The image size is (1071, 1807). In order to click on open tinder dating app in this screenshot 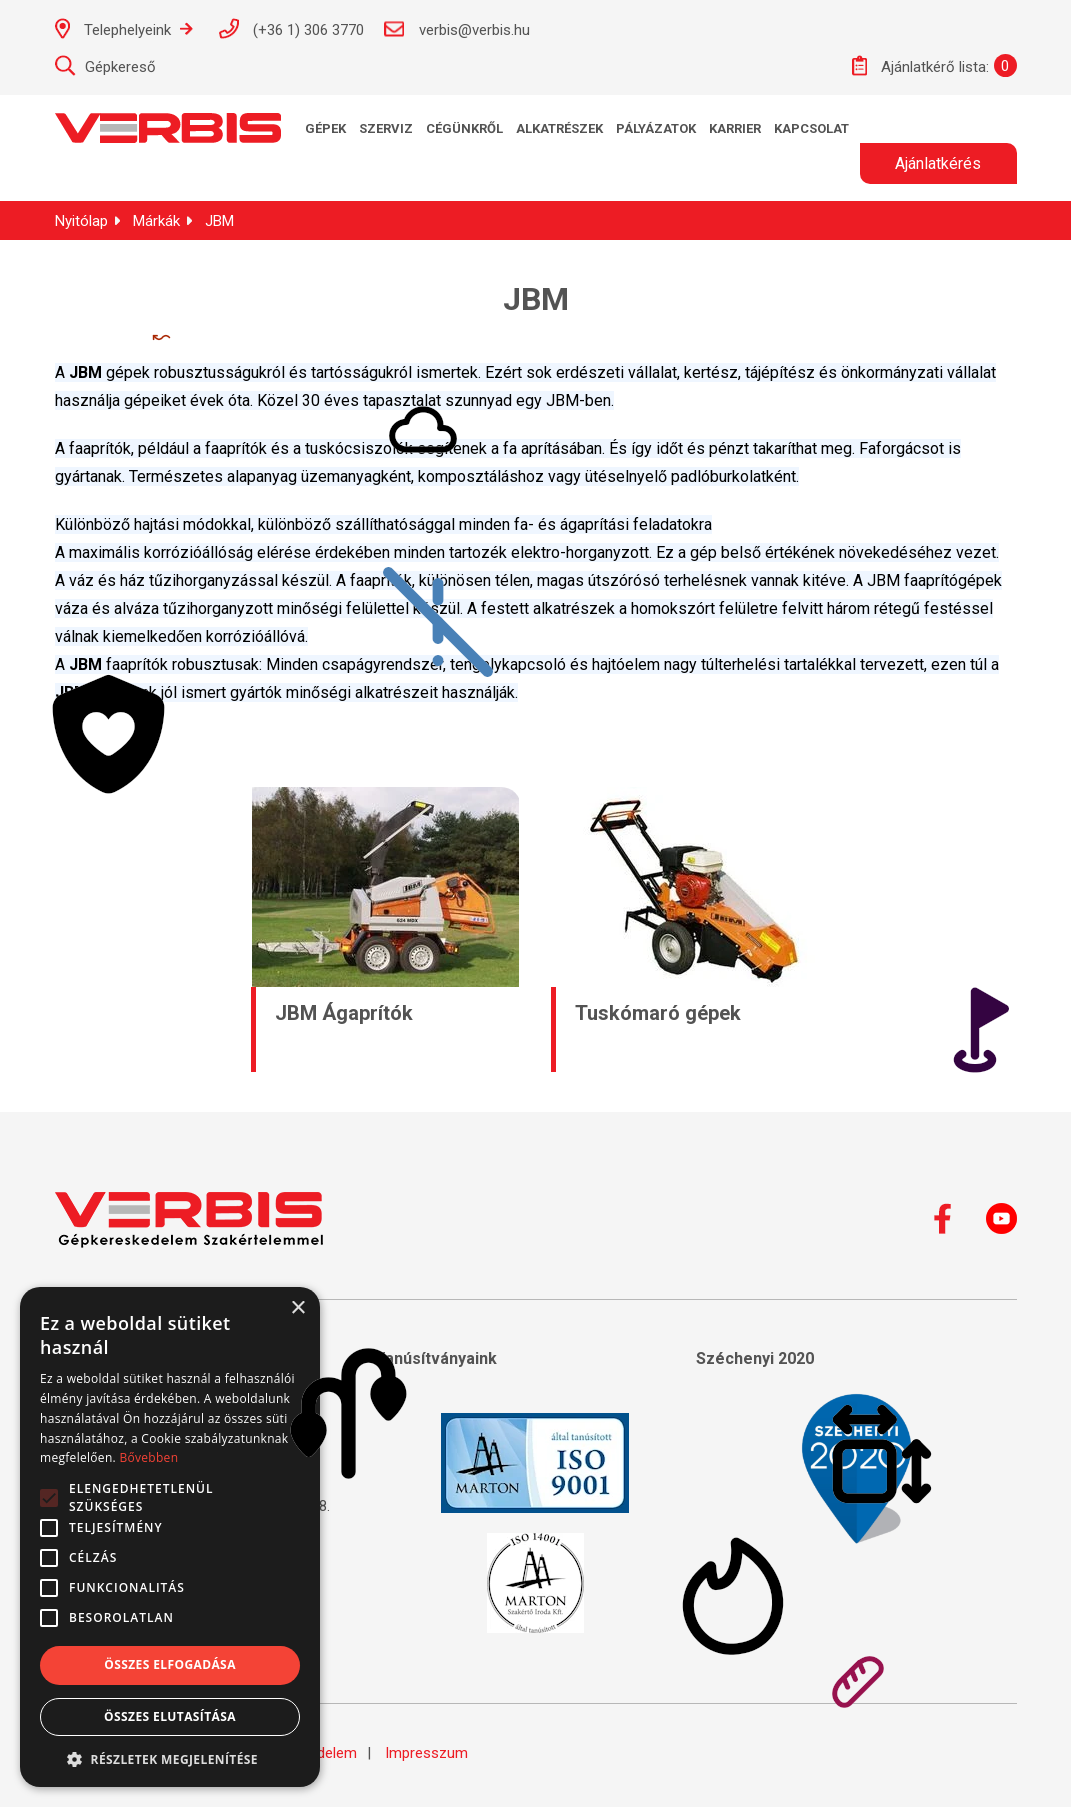, I will do `click(733, 1599)`.